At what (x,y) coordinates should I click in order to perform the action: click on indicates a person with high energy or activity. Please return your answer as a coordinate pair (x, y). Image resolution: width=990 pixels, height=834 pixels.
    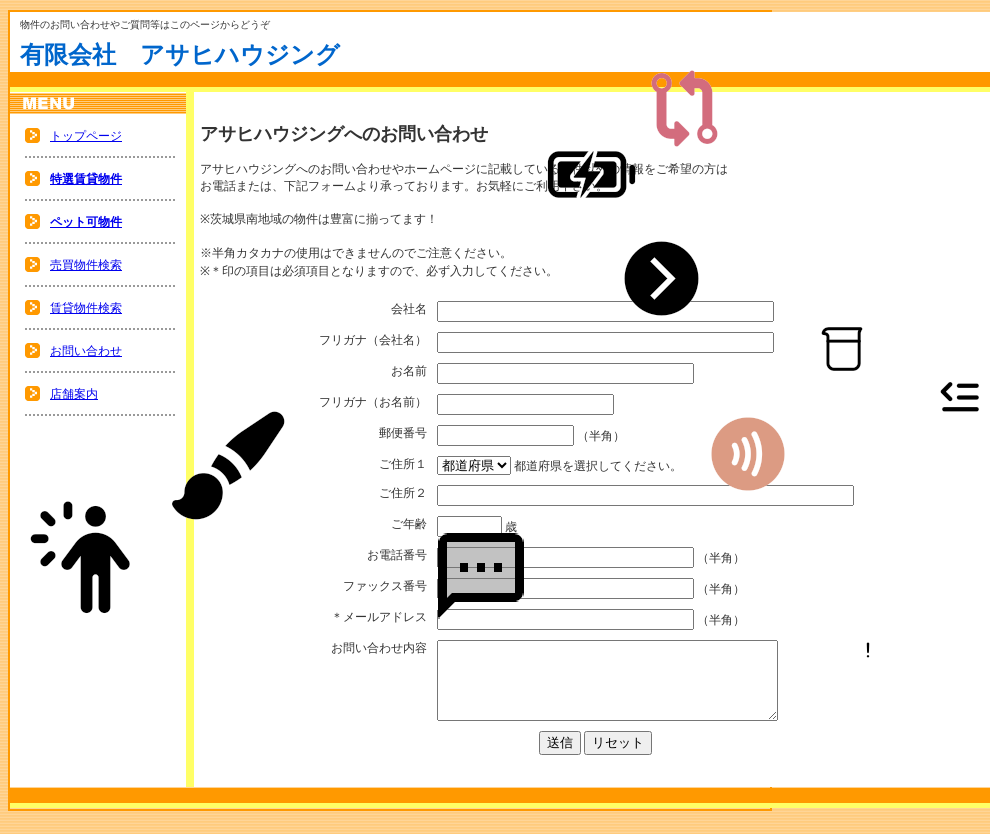
    Looking at the image, I should click on (89, 559).